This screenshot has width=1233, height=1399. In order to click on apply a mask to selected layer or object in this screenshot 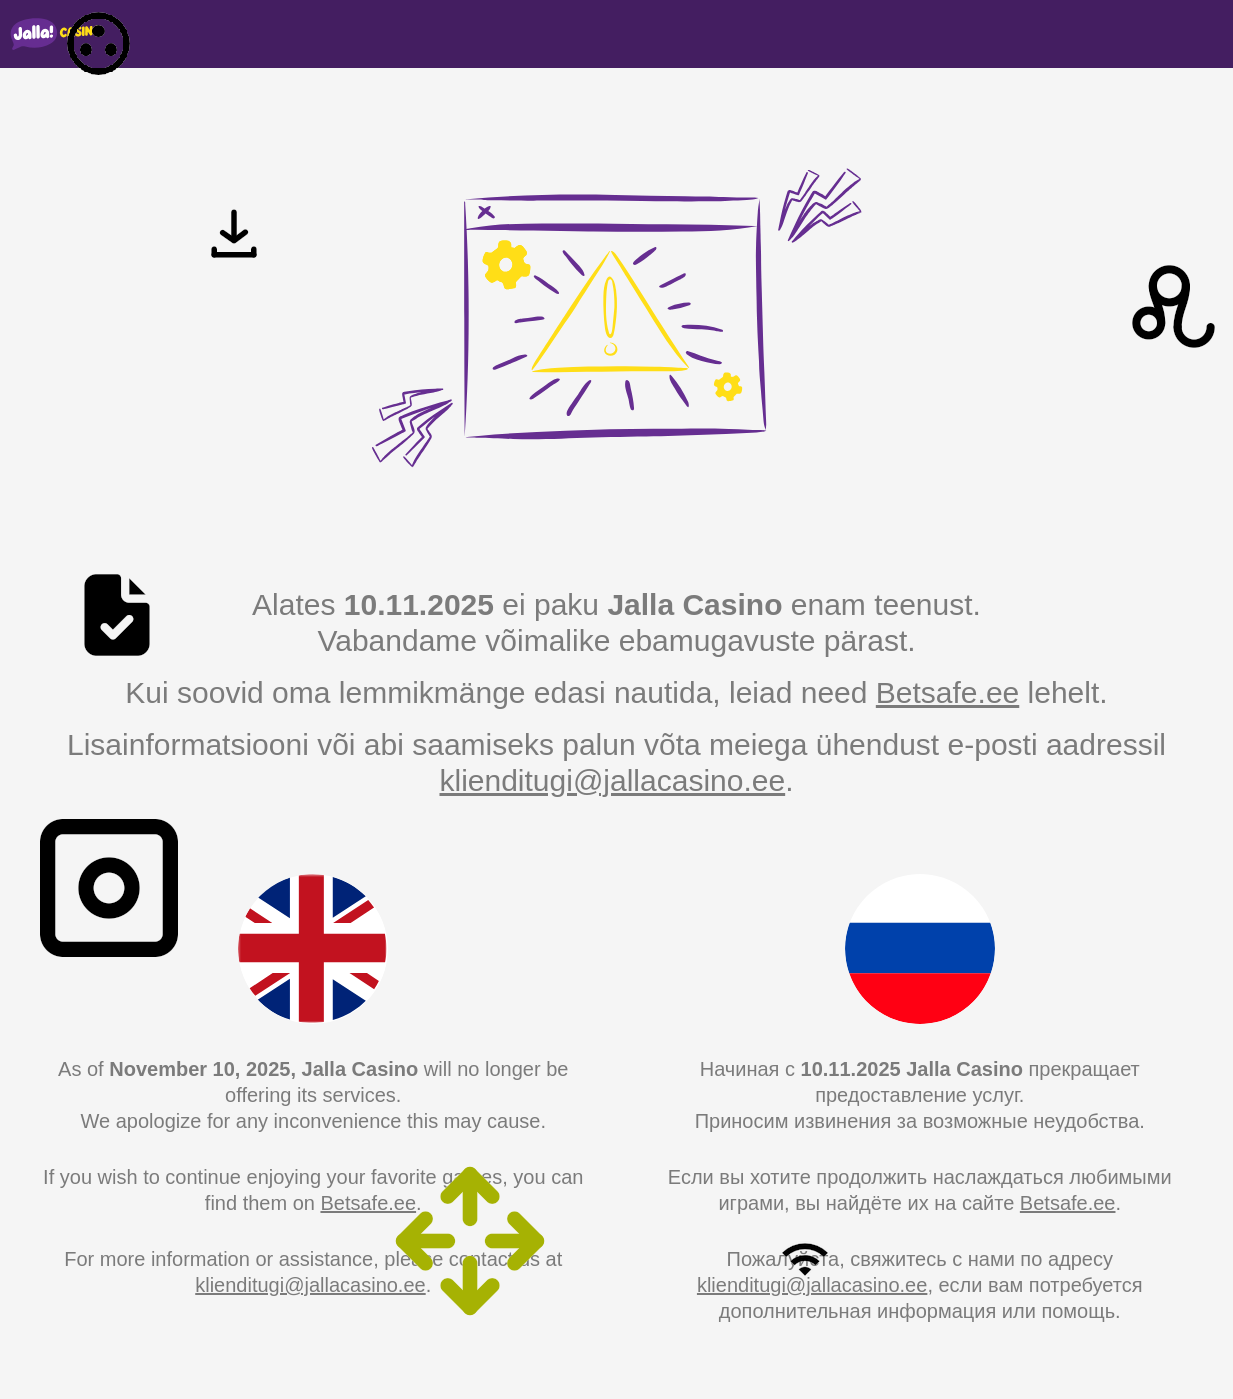, I will do `click(109, 888)`.